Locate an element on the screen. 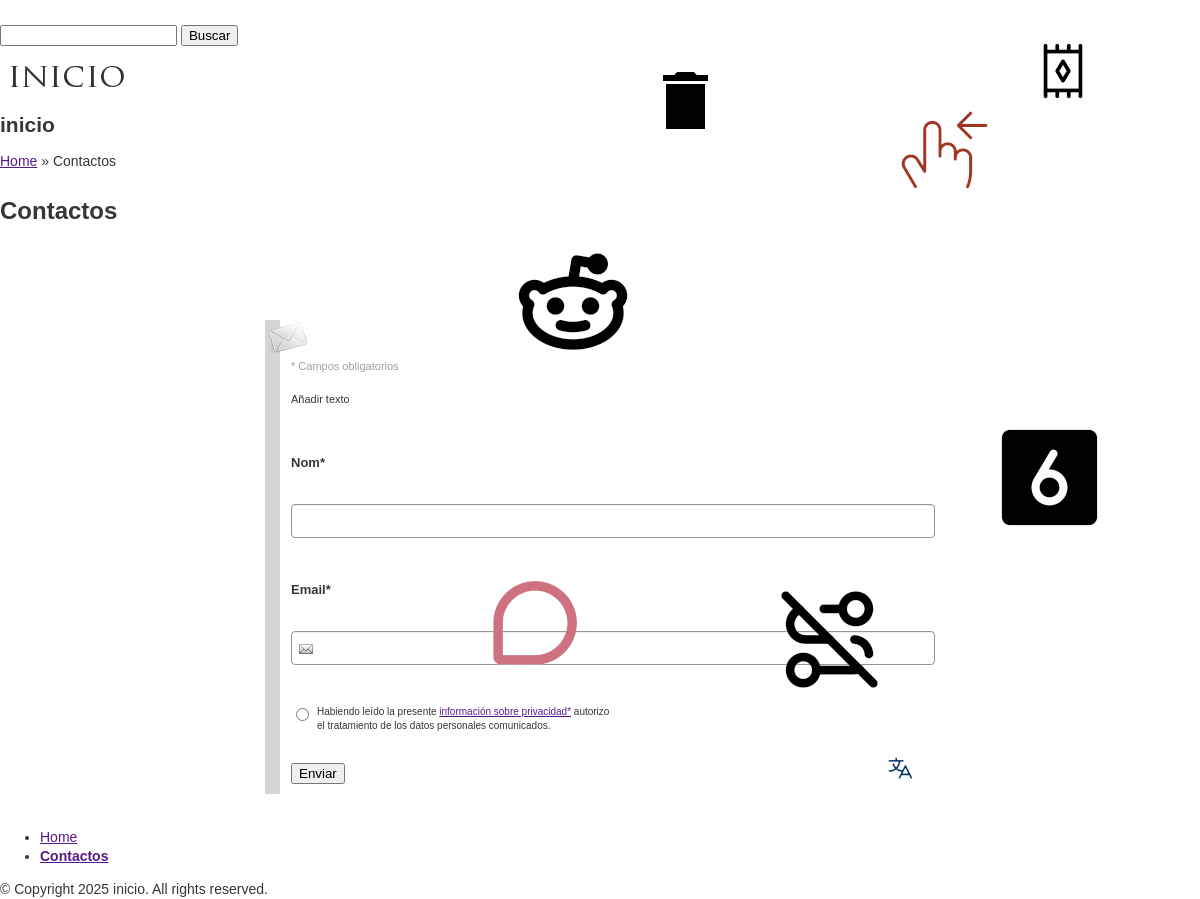 This screenshot has width=1200, height=899. view rug or carpet options is located at coordinates (1063, 71).